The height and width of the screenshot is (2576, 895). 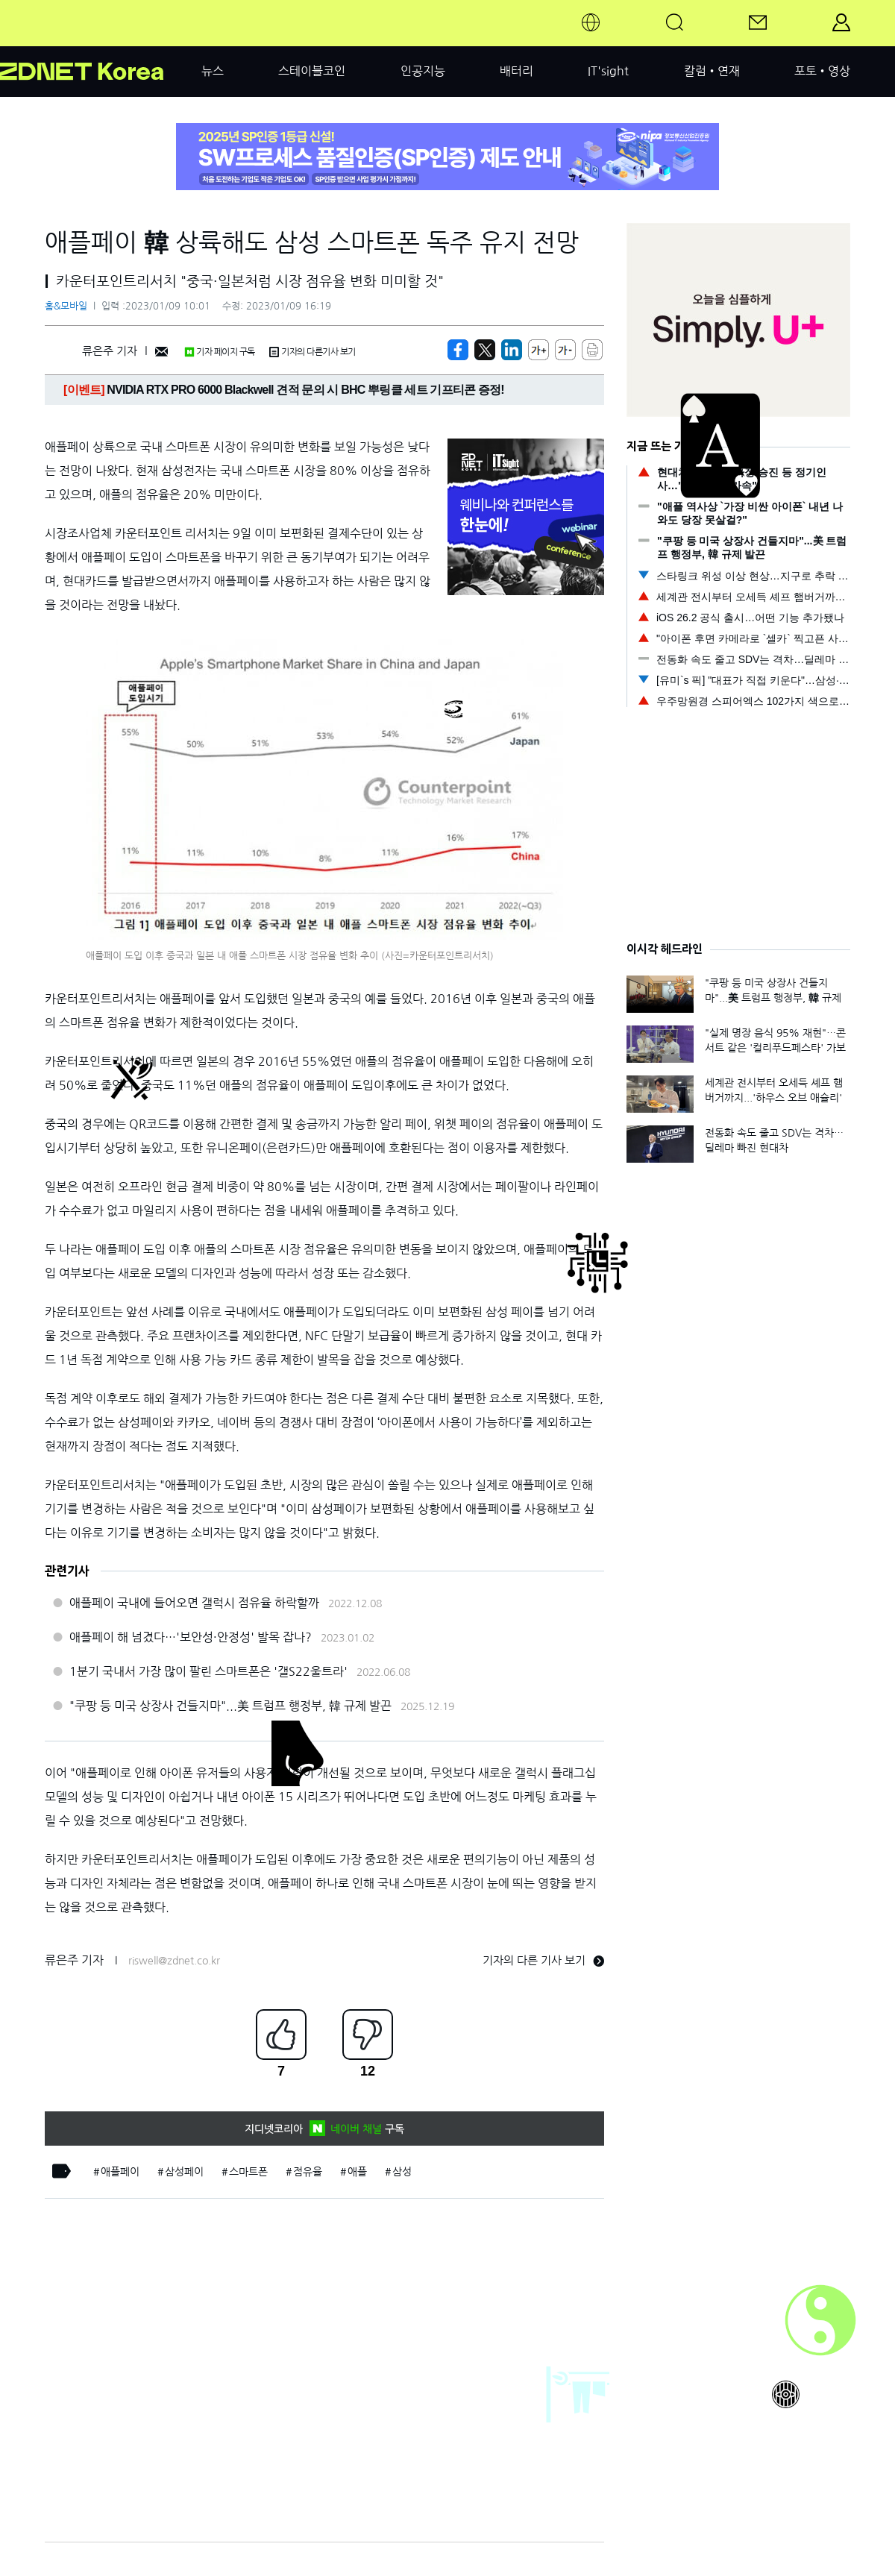 I want to click on access combat or battle features, so click(x=131, y=1078).